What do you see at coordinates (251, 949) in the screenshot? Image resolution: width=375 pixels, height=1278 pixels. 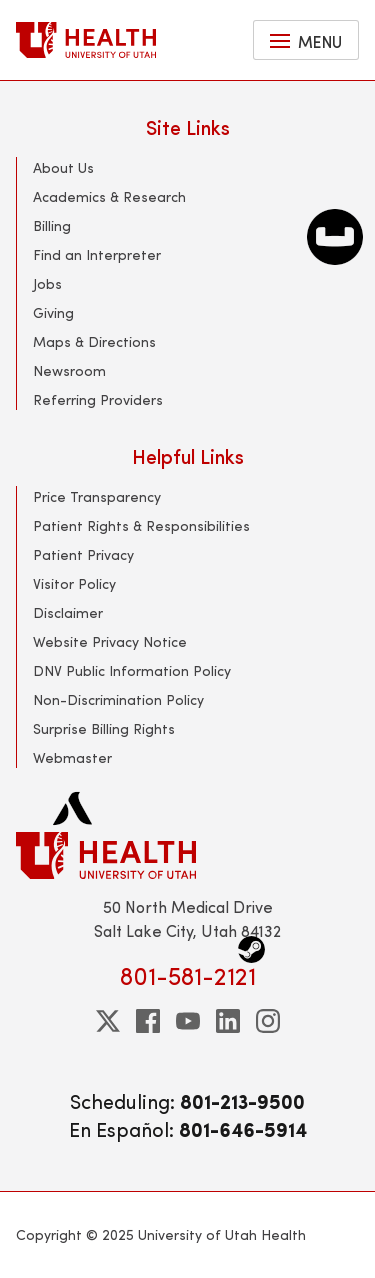 I see `open Steam gaming platform` at bounding box center [251, 949].